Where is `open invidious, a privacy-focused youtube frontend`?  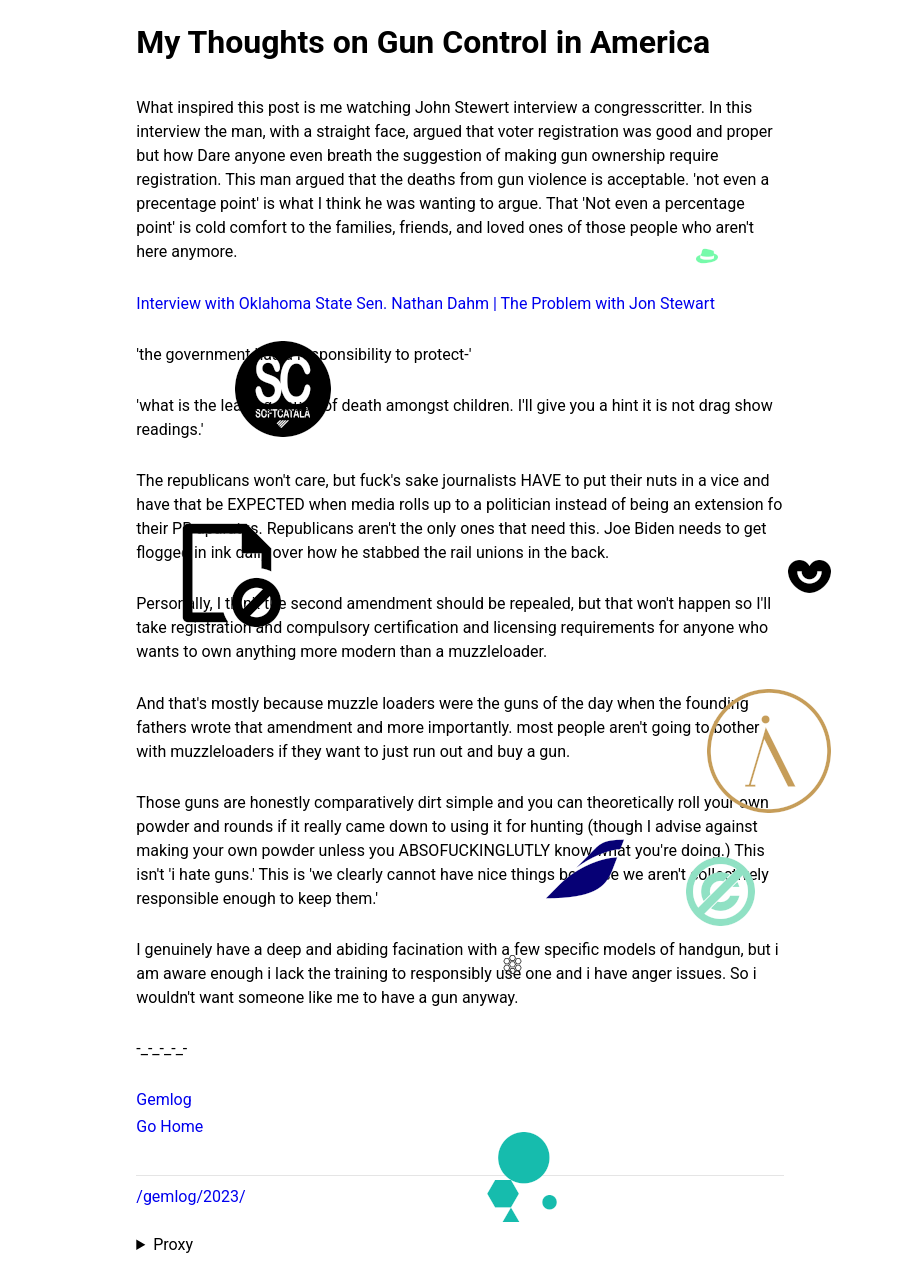 open invidious, a privacy-focused youtube frontend is located at coordinates (769, 751).